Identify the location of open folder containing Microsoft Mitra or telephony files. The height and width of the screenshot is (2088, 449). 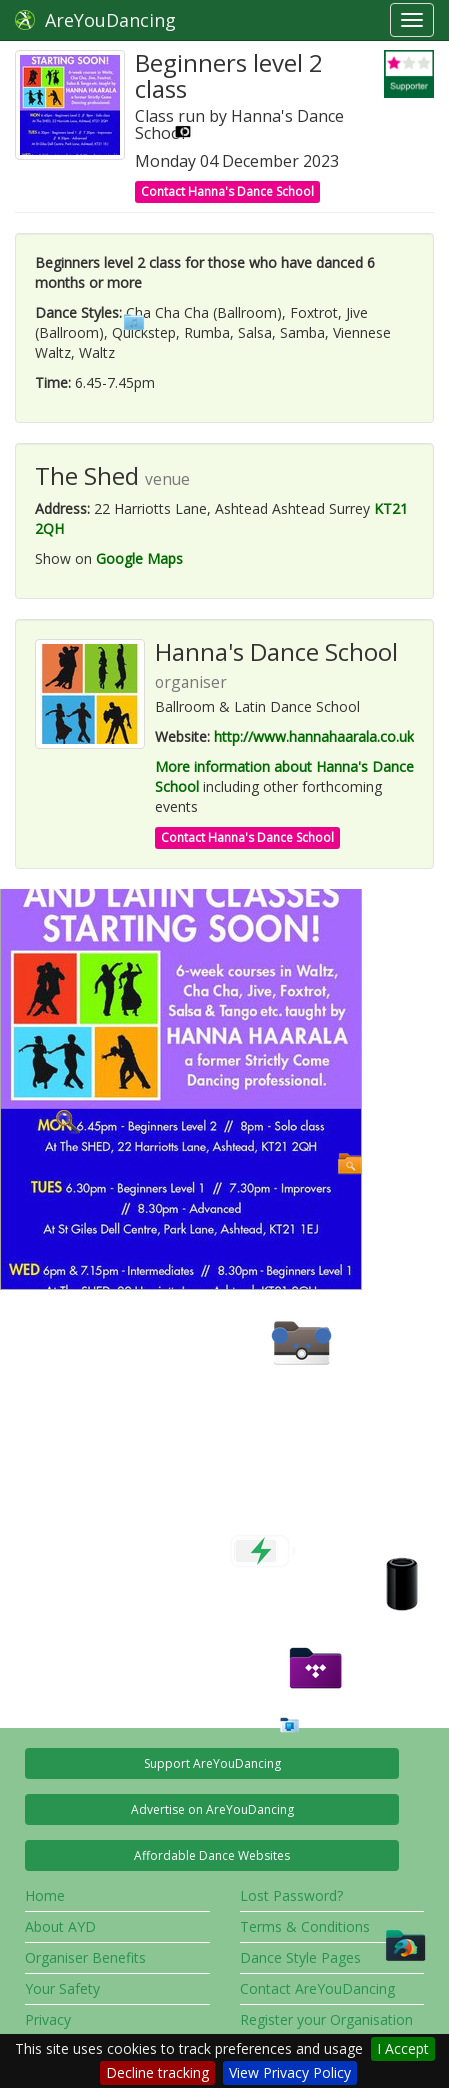
(289, 1725).